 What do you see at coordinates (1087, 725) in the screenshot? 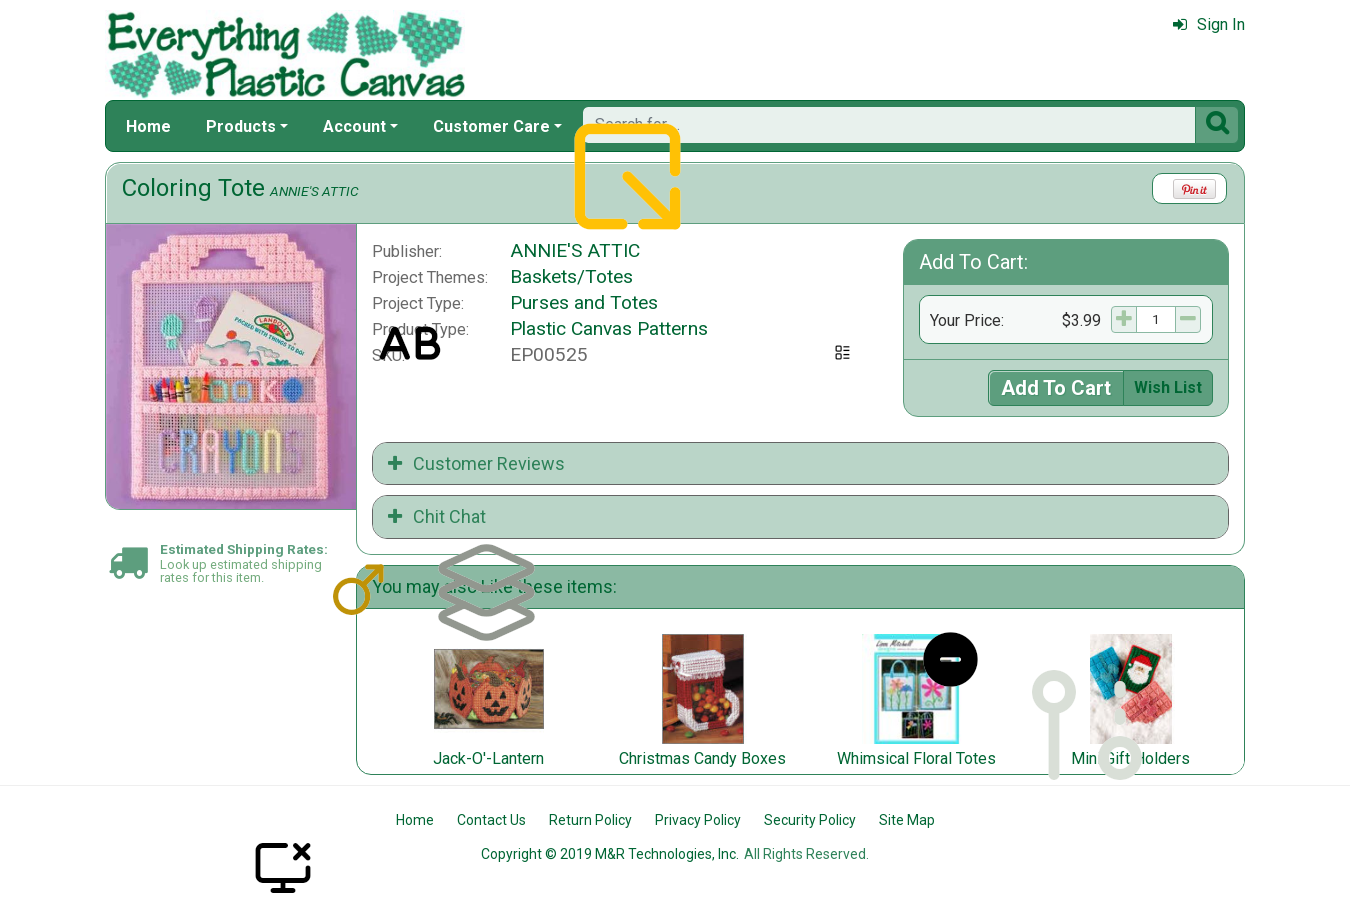
I see `indicates a draft pull request awaiting completion` at bounding box center [1087, 725].